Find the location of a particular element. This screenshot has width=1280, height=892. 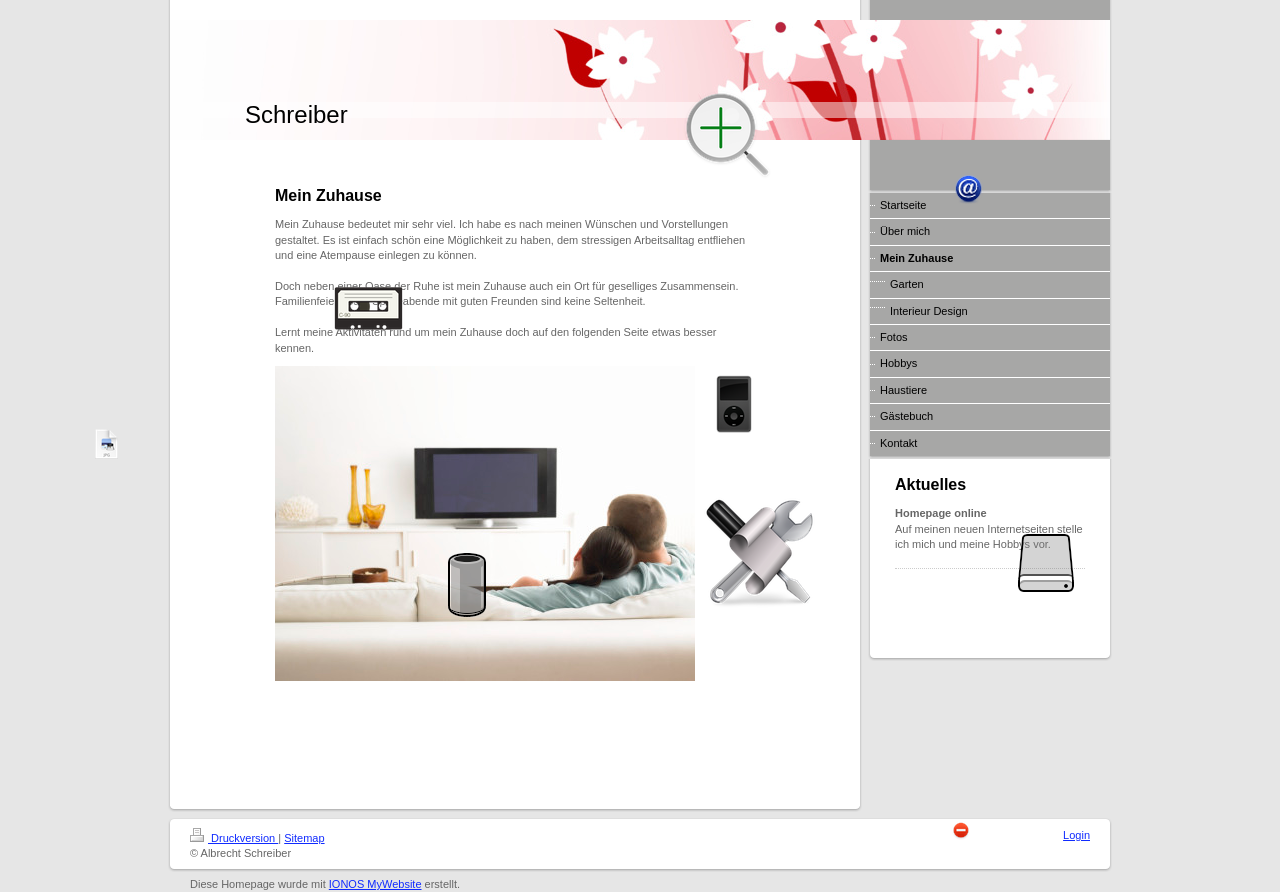

a jpg image file is located at coordinates (106, 444).